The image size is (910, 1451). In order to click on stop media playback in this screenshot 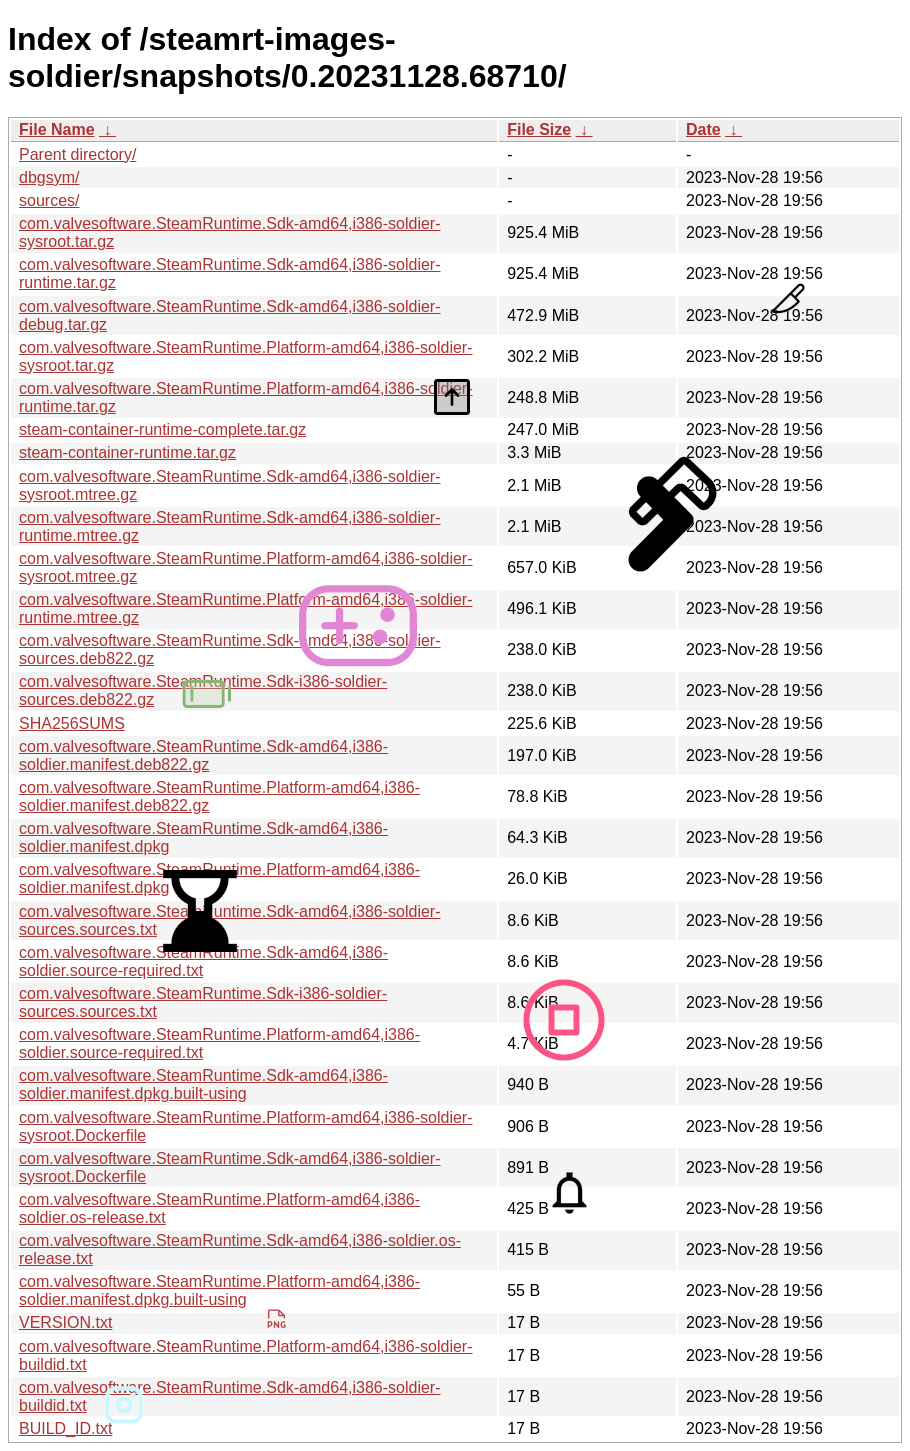, I will do `click(564, 1020)`.